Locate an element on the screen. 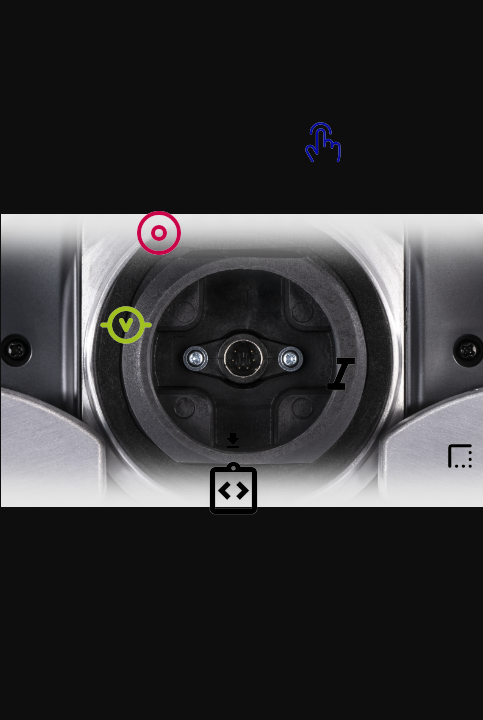 This screenshot has height=720, width=483. apply italic formatting to selected text is located at coordinates (341, 376).